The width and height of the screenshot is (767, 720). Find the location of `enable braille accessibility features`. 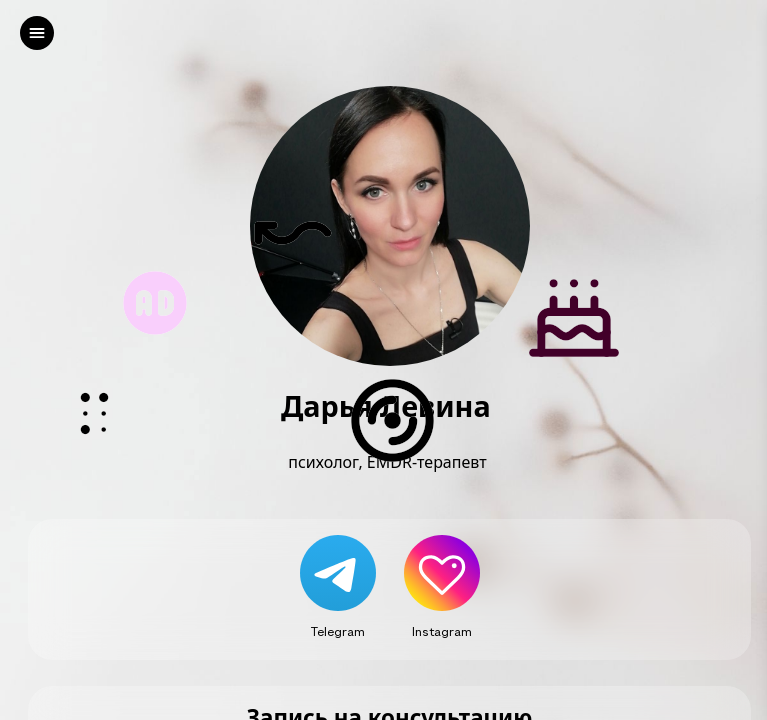

enable braille accessibility features is located at coordinates (94, 413).